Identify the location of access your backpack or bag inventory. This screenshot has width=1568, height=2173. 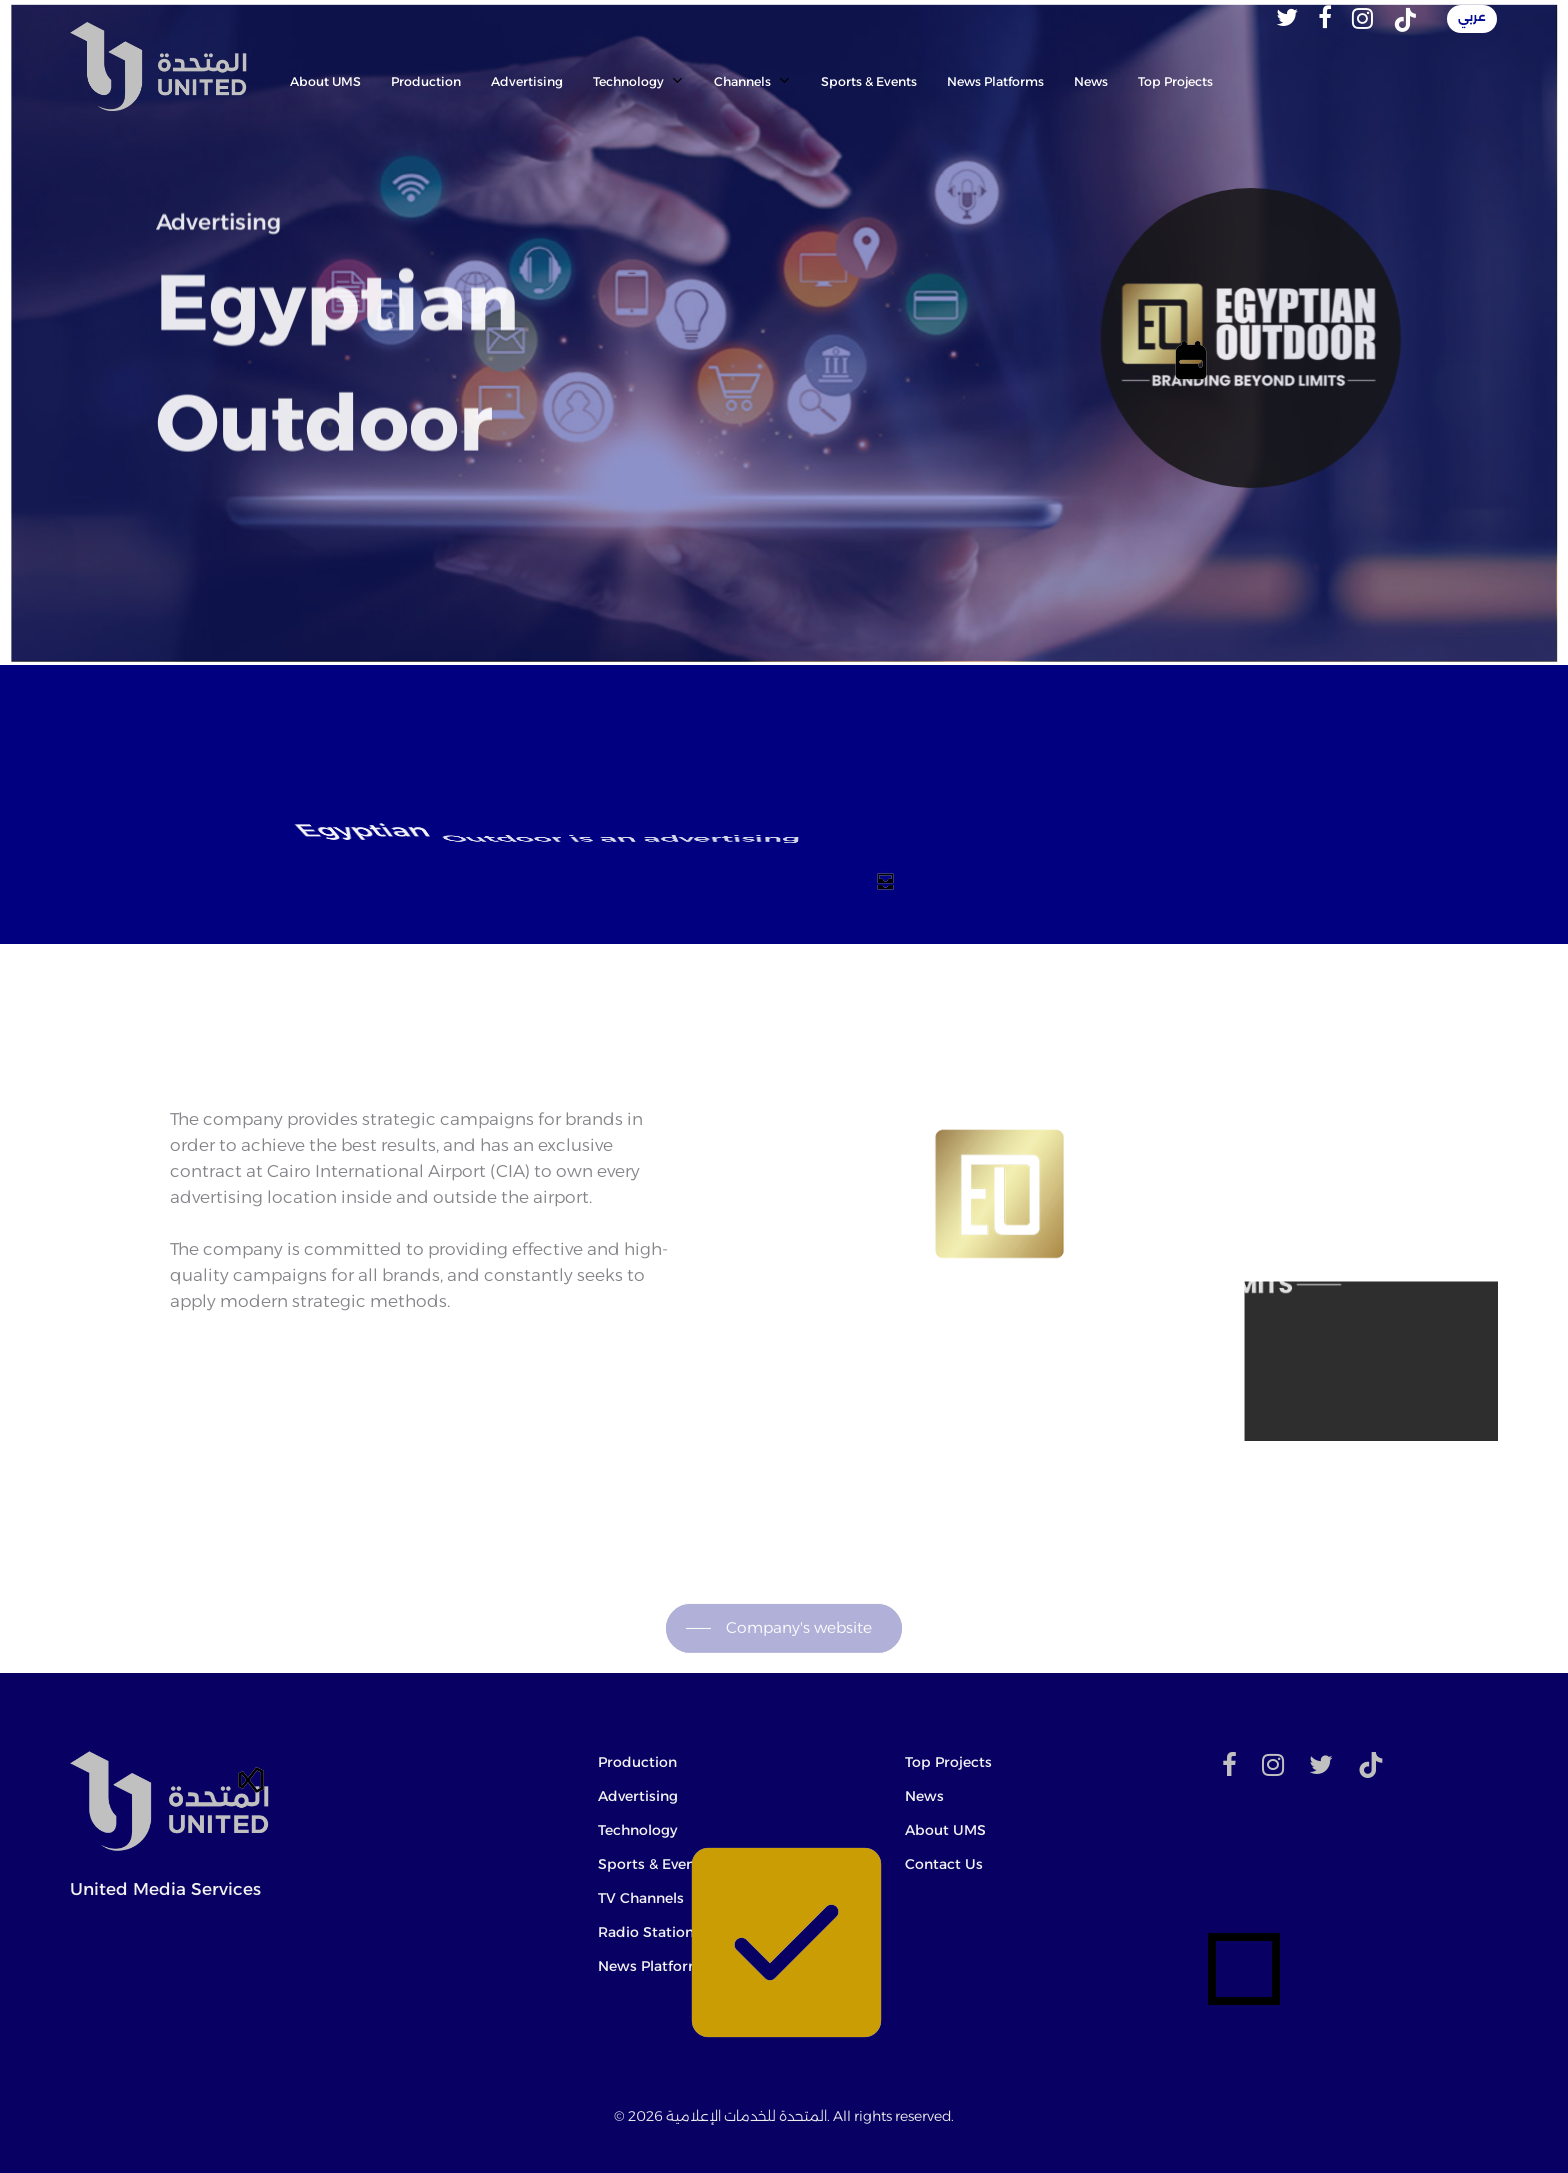
(1191, 360).